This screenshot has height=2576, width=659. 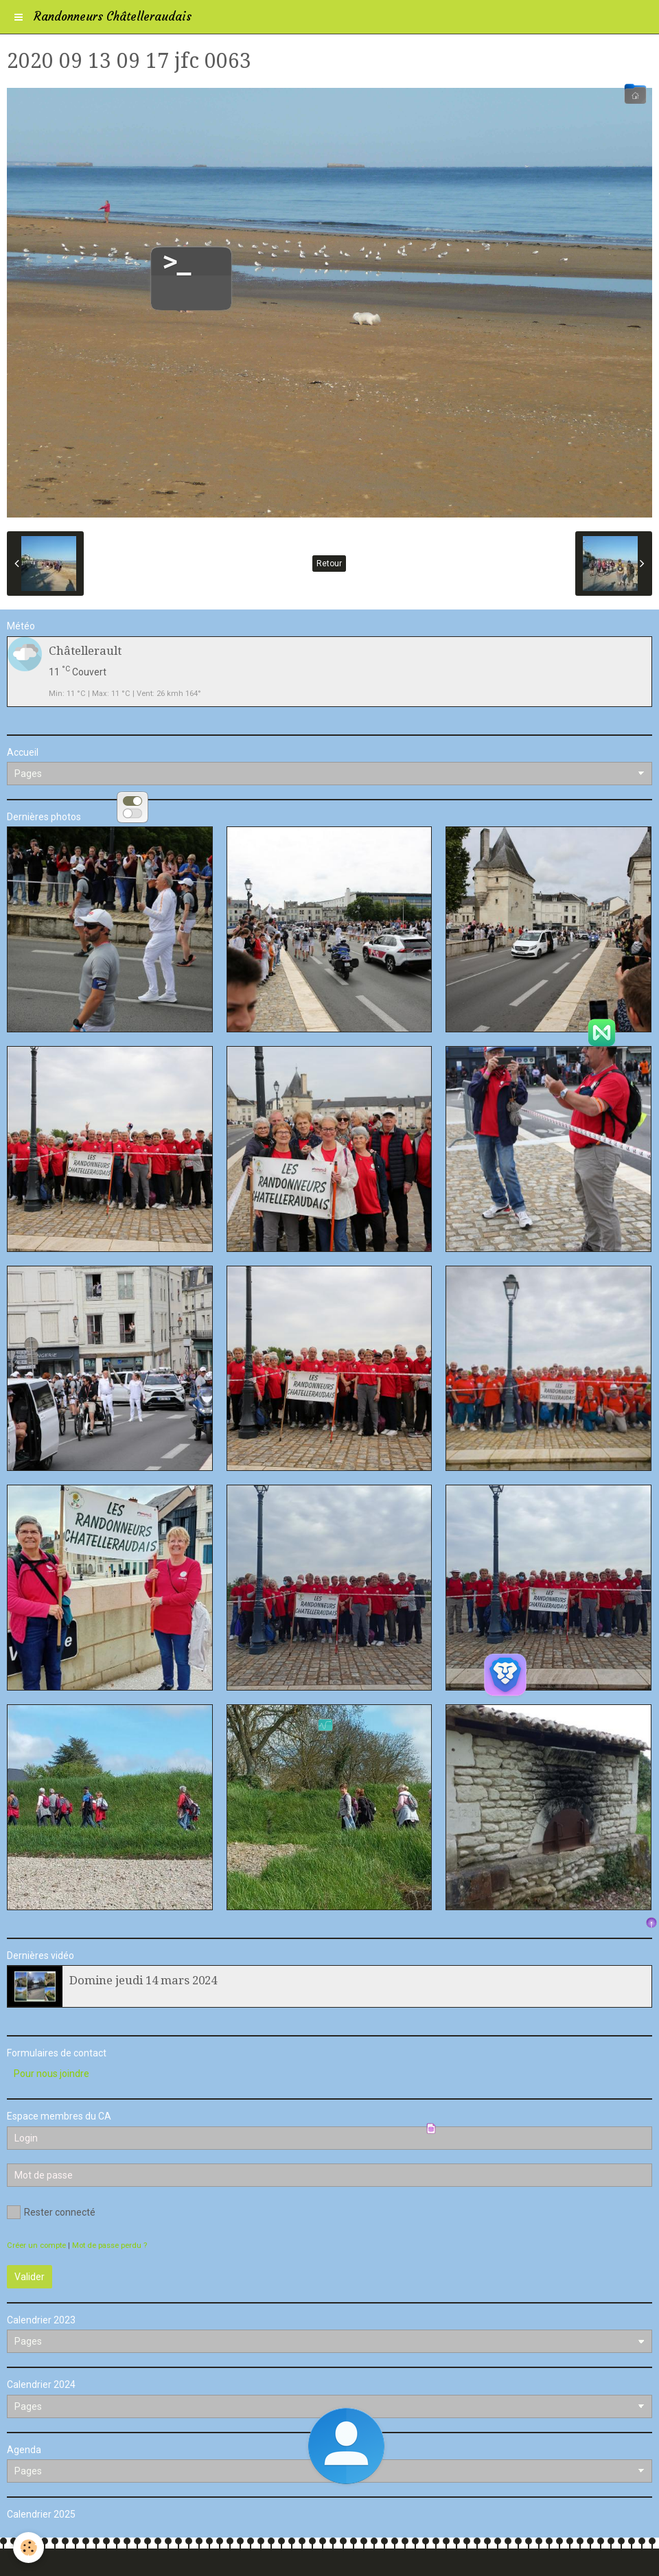 What do you see at coordinates (601, 1032) in the screenshot?
I see `open mindmaster mind mapping application` at bounding box center [601, 1032].